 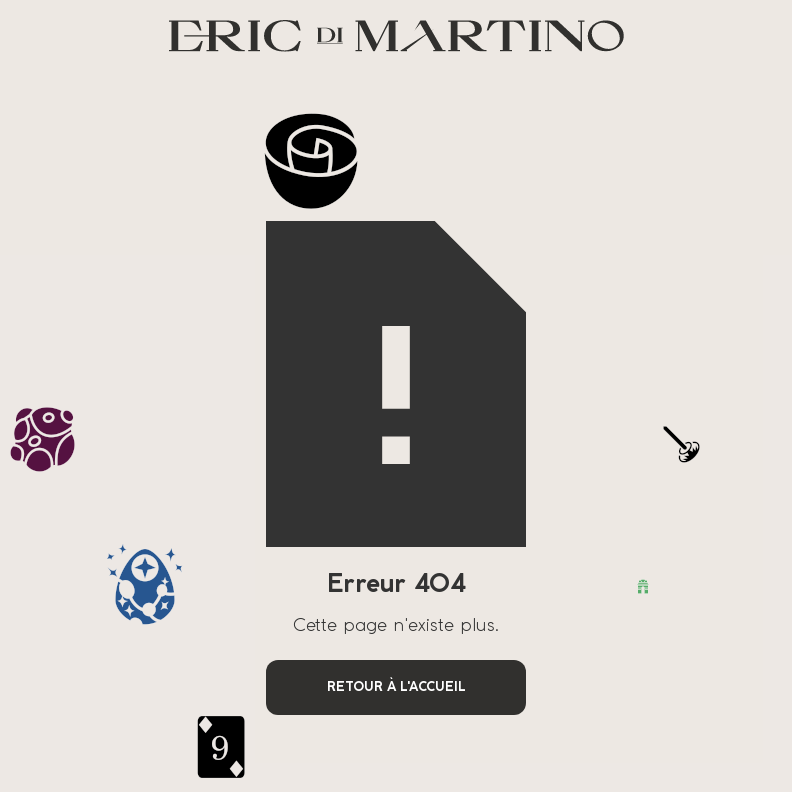 What do you see at coordinates (681, 444) in the screenshot?
I see `fire ion cannon weapon ability` at bounding box center [681, 444].